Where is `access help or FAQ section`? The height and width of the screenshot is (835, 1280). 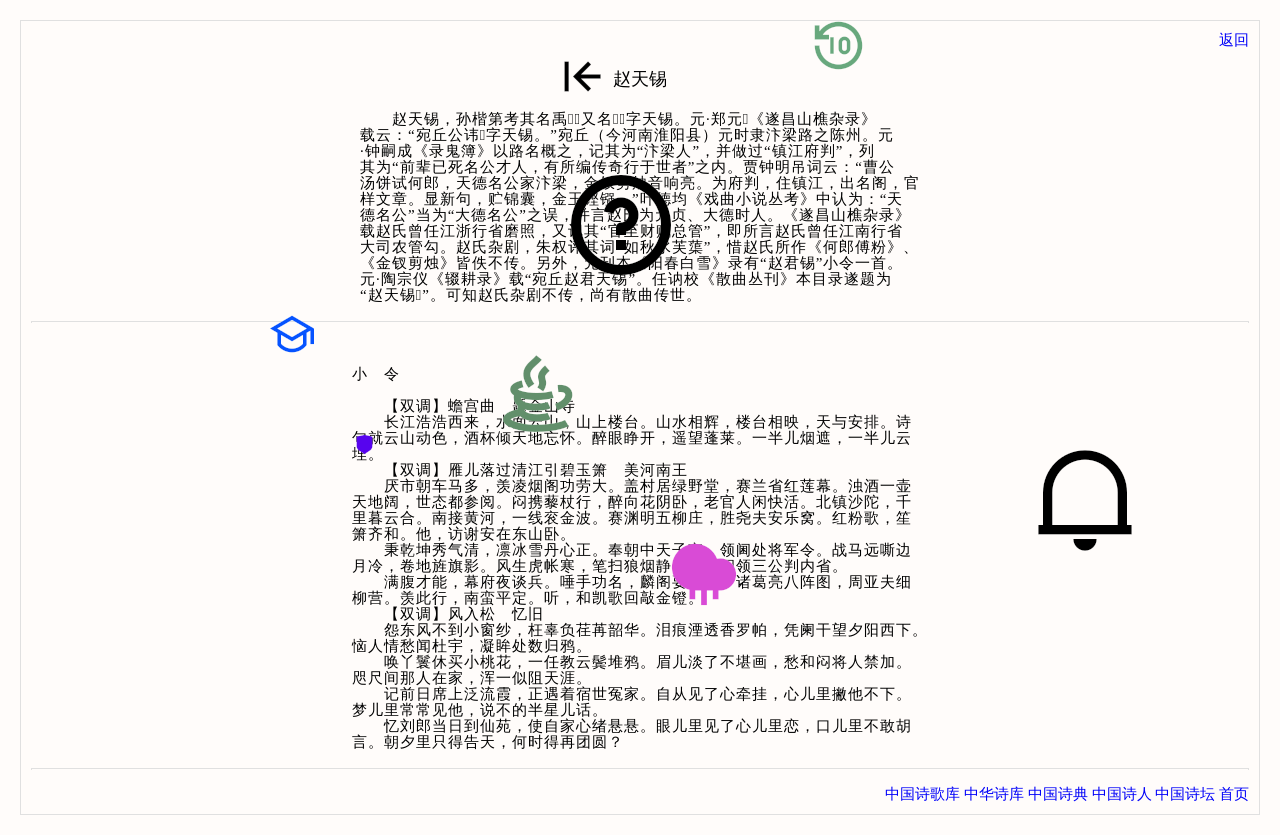
access help or FAQ section is located at coordinates (621, 225).